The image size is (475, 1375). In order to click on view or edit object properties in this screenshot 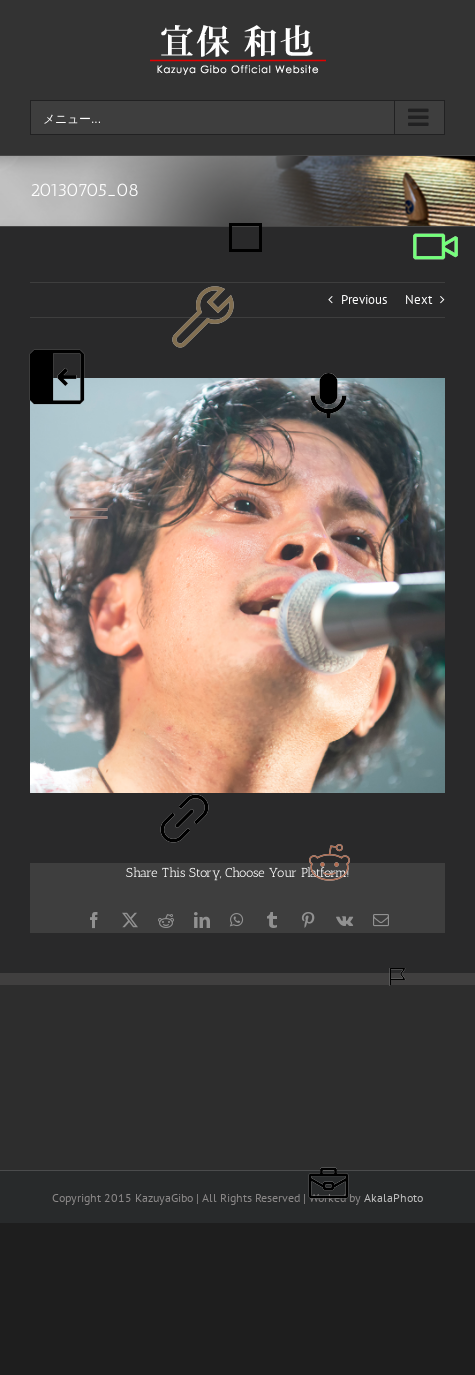, I will do `click(203, 317)`.